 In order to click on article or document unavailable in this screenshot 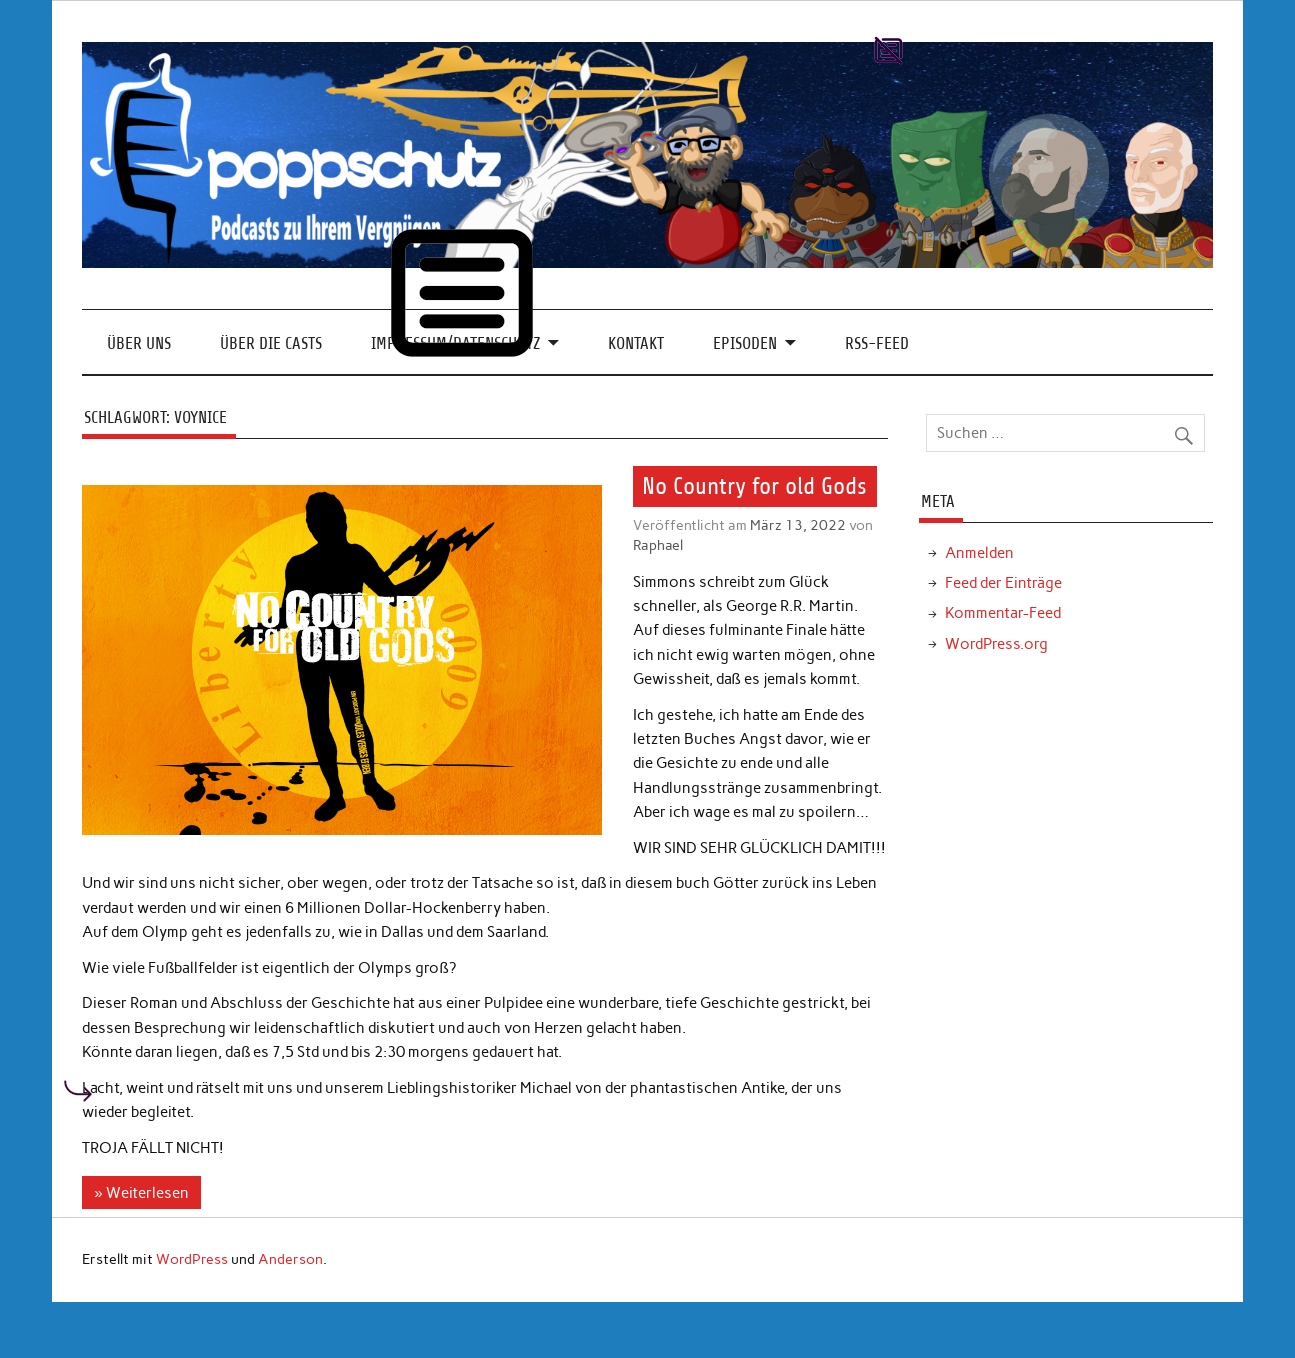, I will do `click(888, 50)`.